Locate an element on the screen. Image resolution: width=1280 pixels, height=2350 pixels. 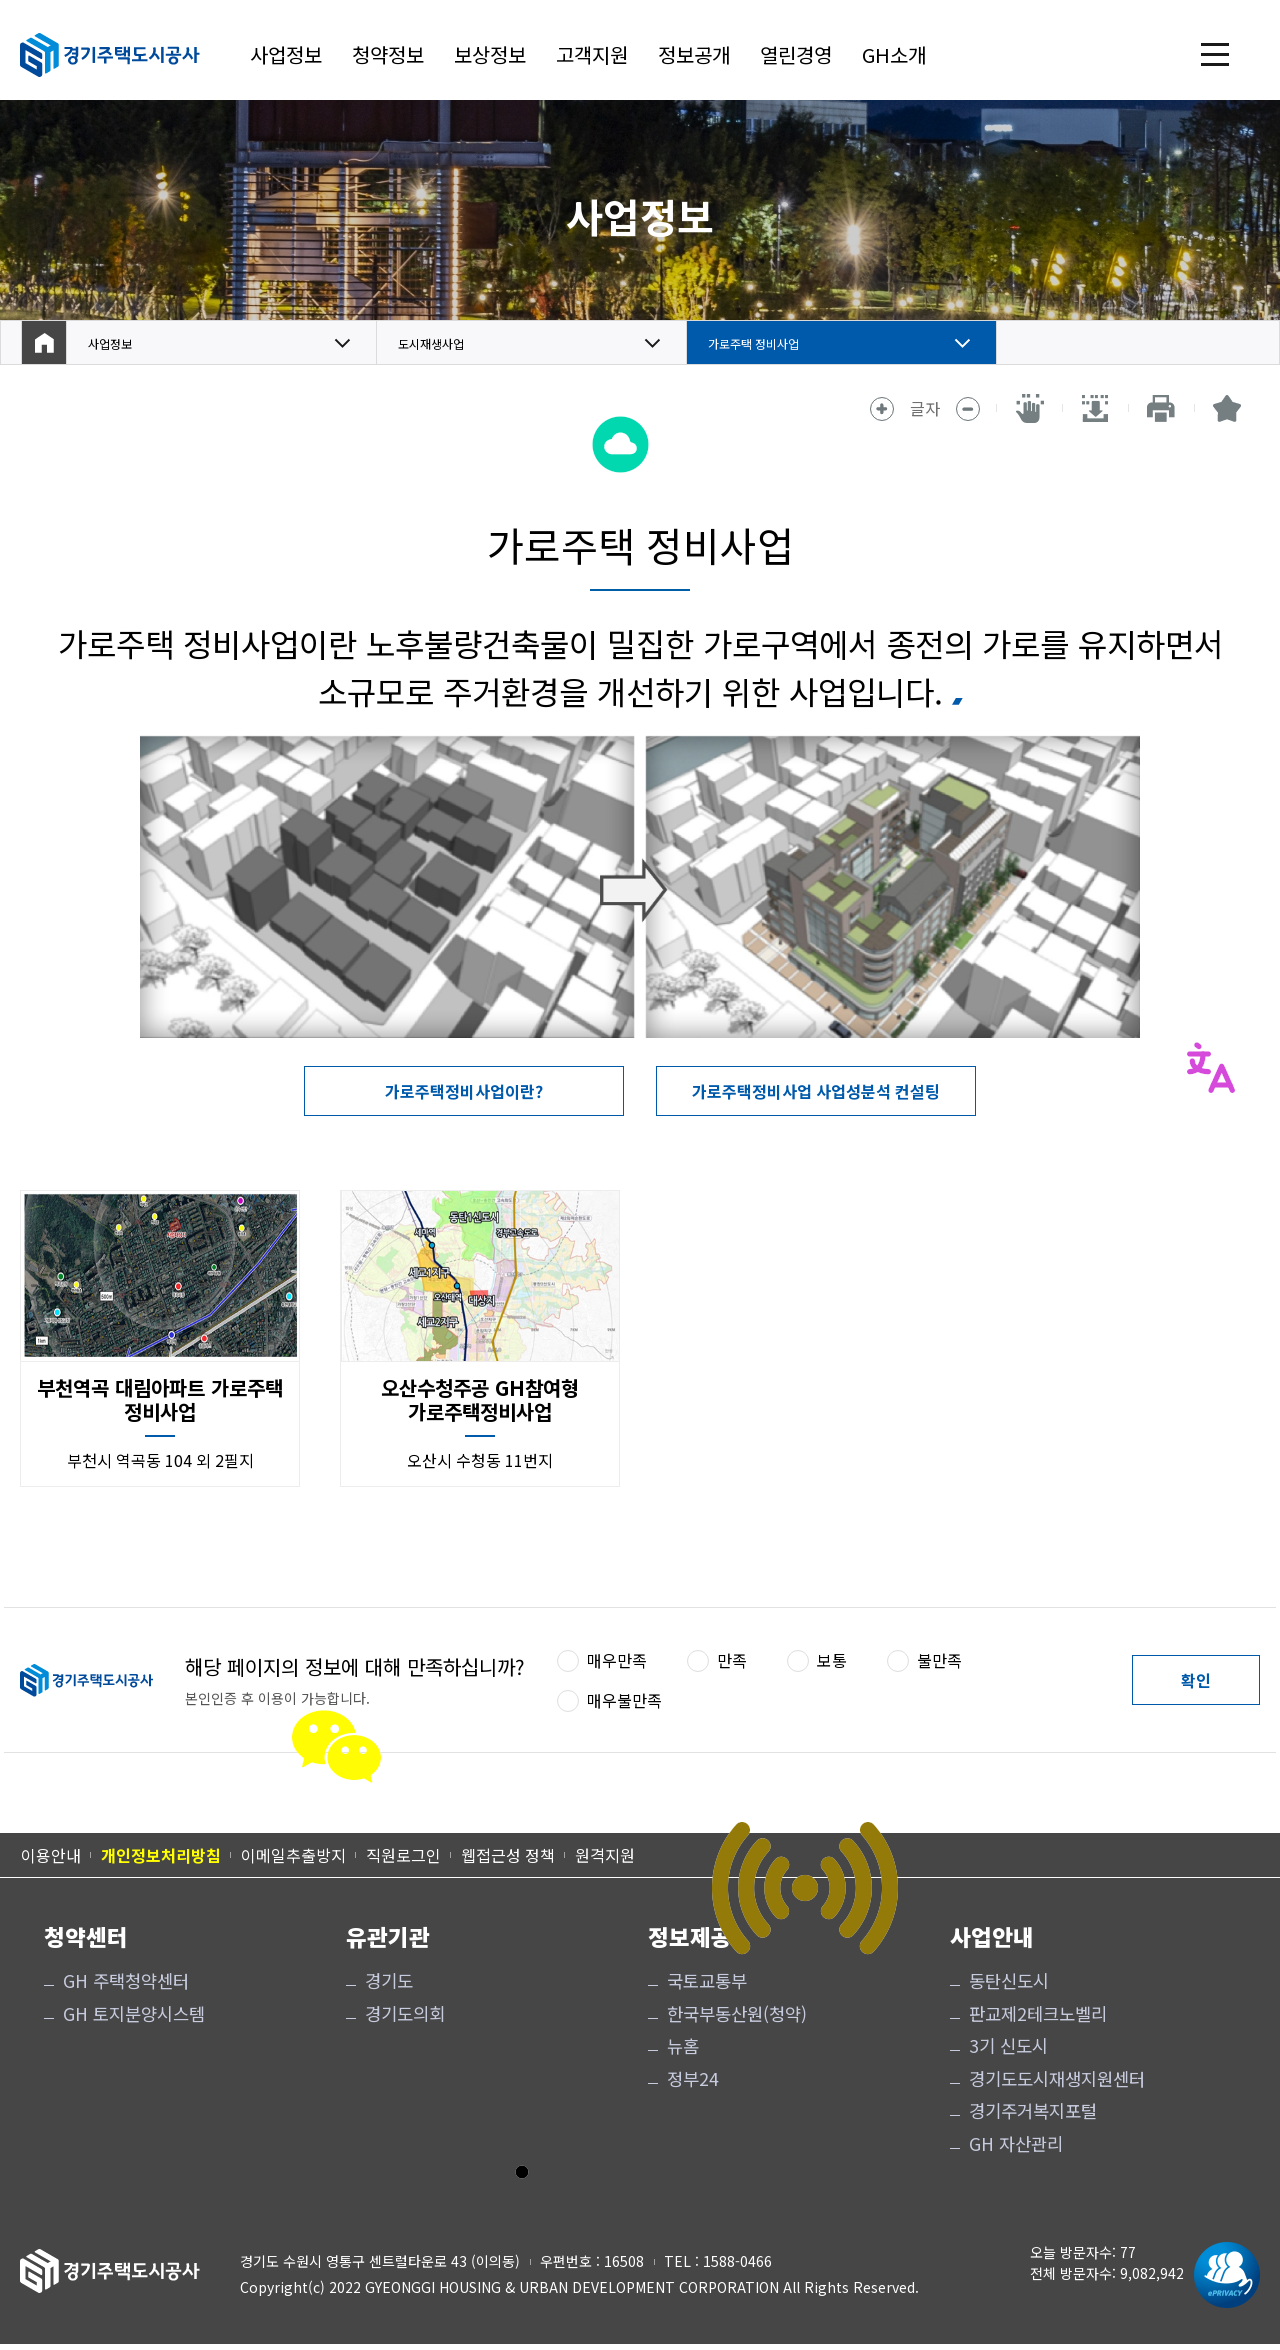
change language settings is located at coordinates (1211, 1069).